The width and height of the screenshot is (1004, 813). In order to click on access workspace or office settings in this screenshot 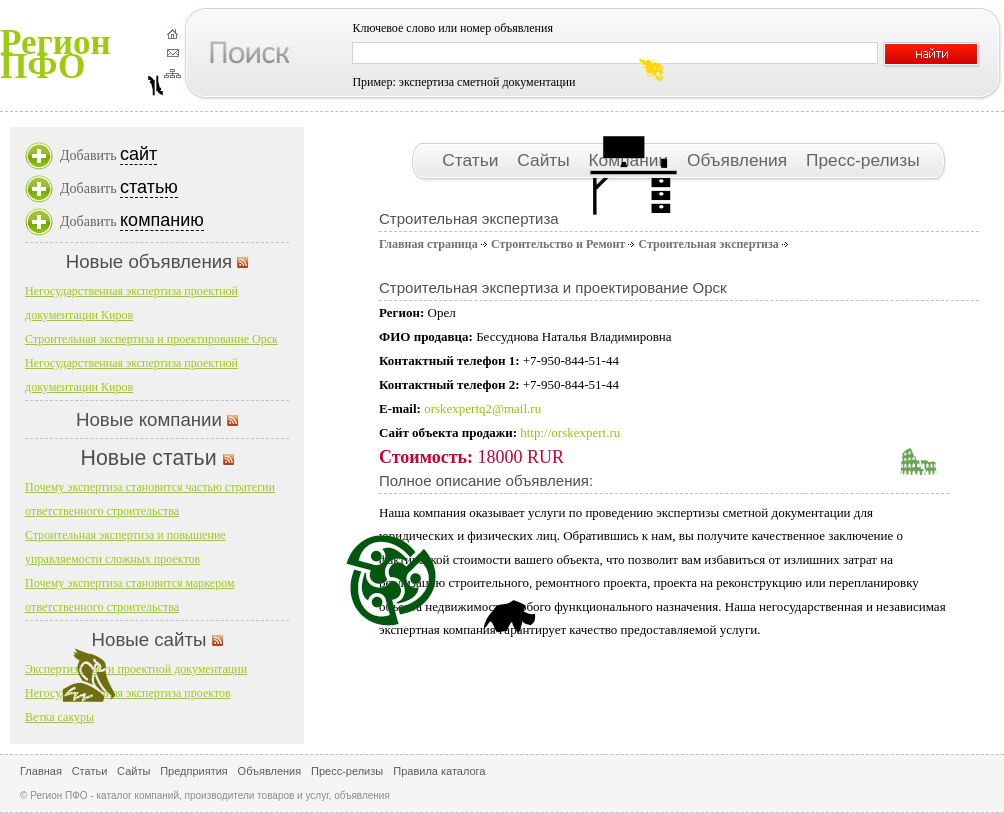, I will do `click(633, 166)`.